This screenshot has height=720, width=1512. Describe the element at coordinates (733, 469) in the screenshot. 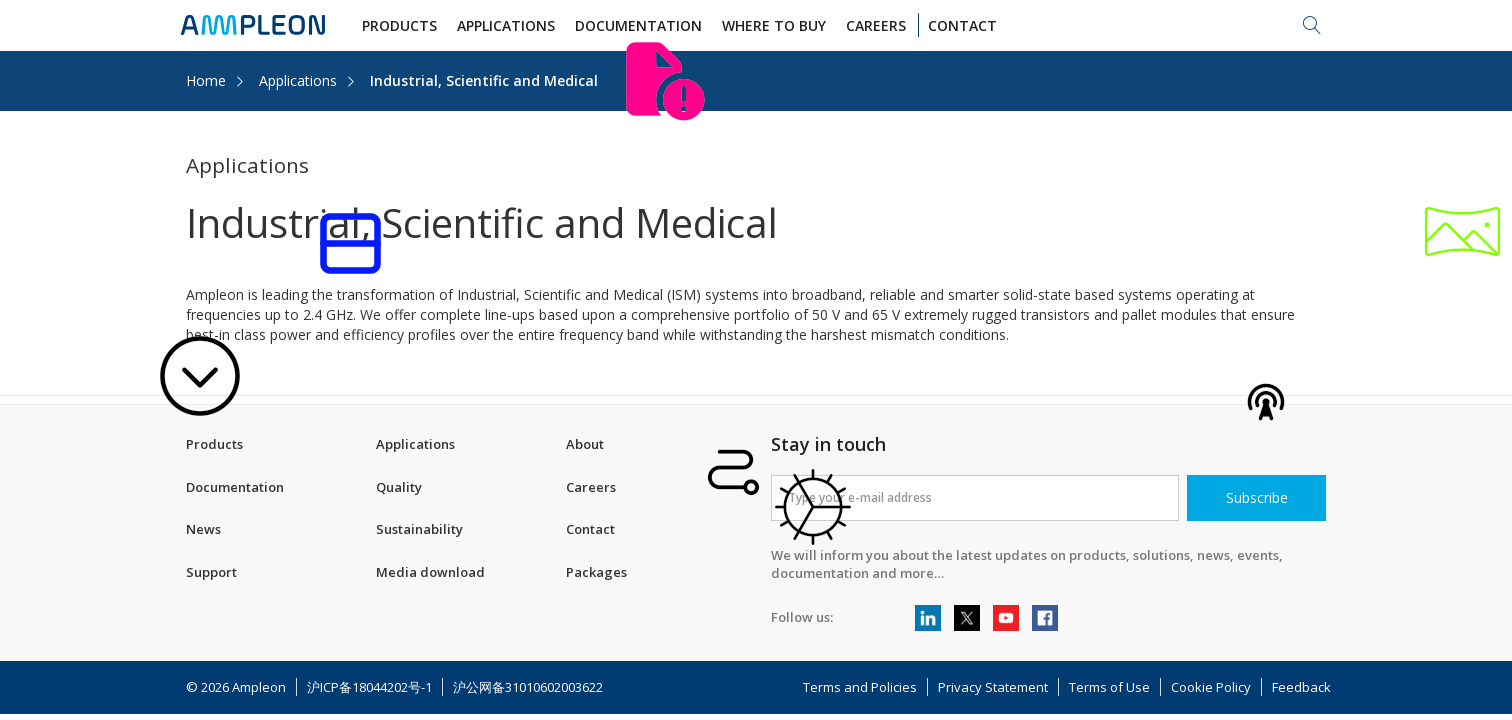

I see `view or edit a route path` at that location.